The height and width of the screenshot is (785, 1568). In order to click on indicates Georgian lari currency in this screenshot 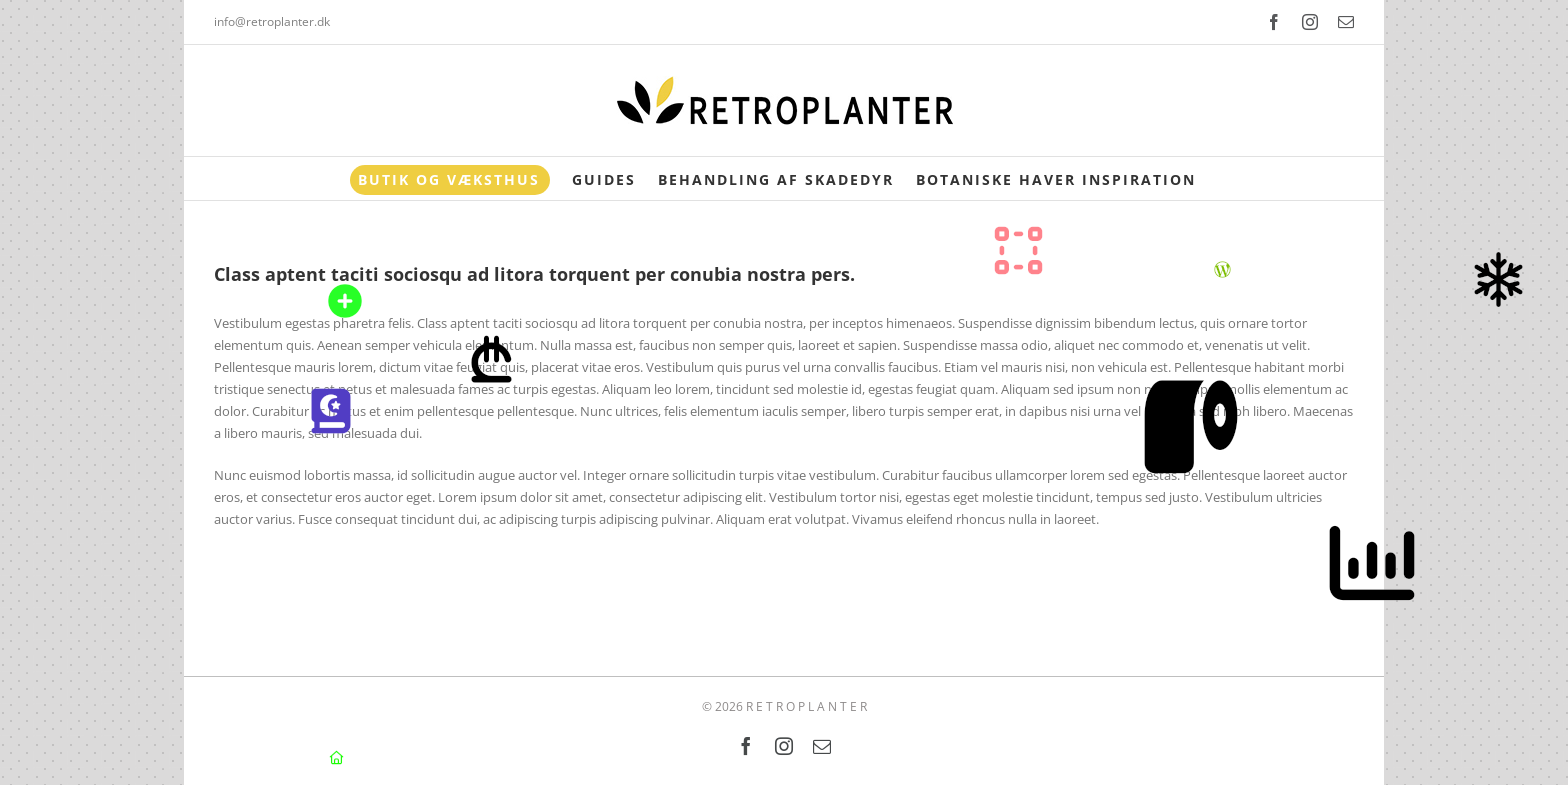, I will do `click(491, 362)`.